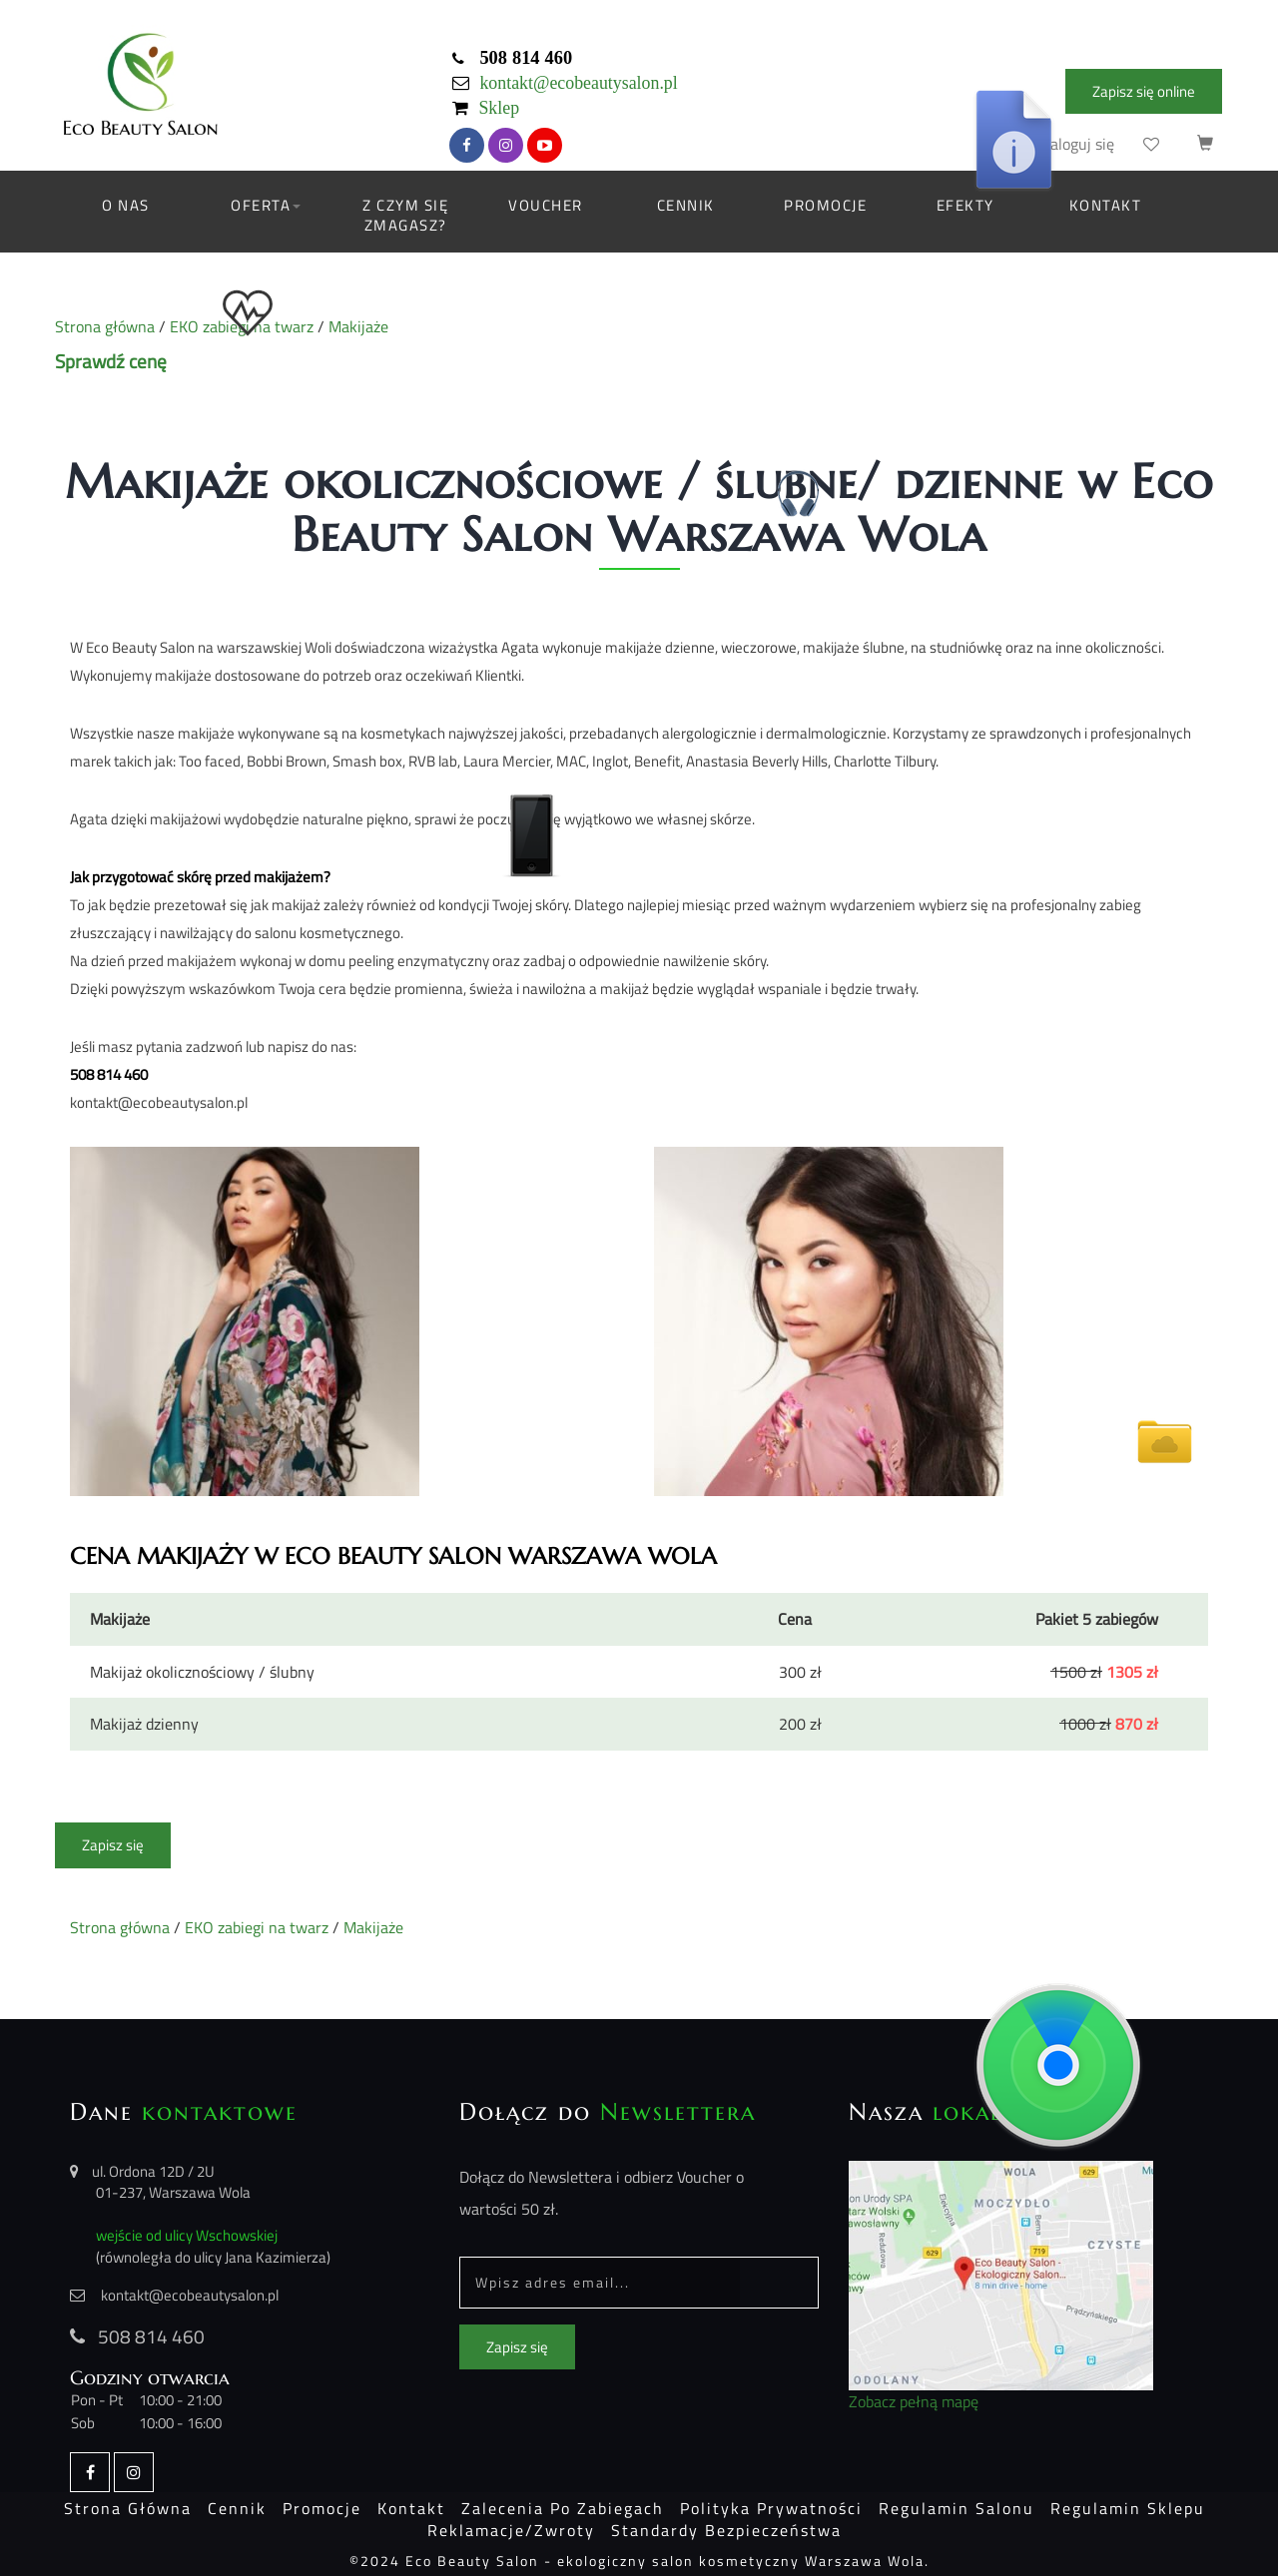  Describe the element at coordinates (531, 835) in the screenshot. I see `iPod nano device in space gray` at that location.